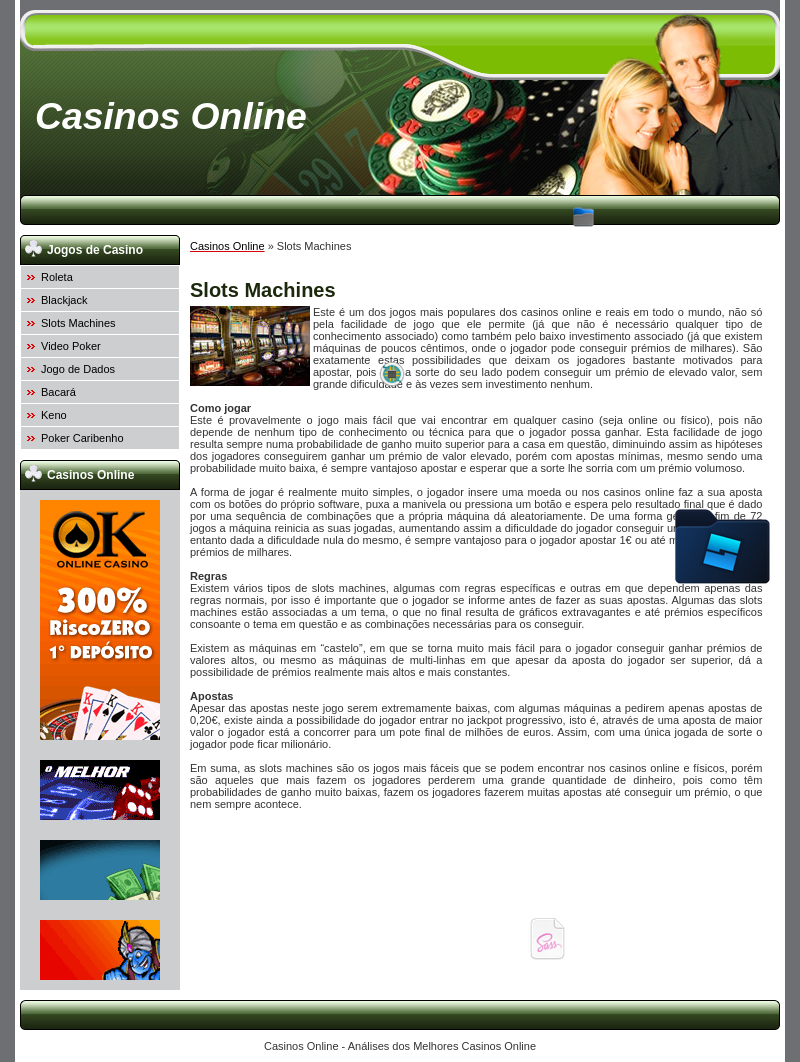  Describe the element at coordinates (392, 374) in the screenshot. I see `access hardware driver settings` at that location.